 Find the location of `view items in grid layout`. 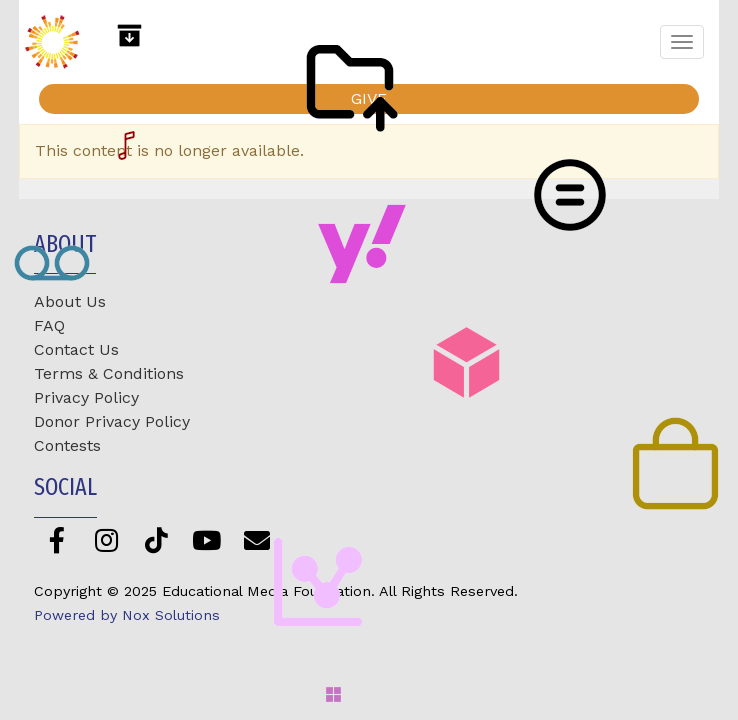

view items in grid layout is located at coordinates (333, 694).